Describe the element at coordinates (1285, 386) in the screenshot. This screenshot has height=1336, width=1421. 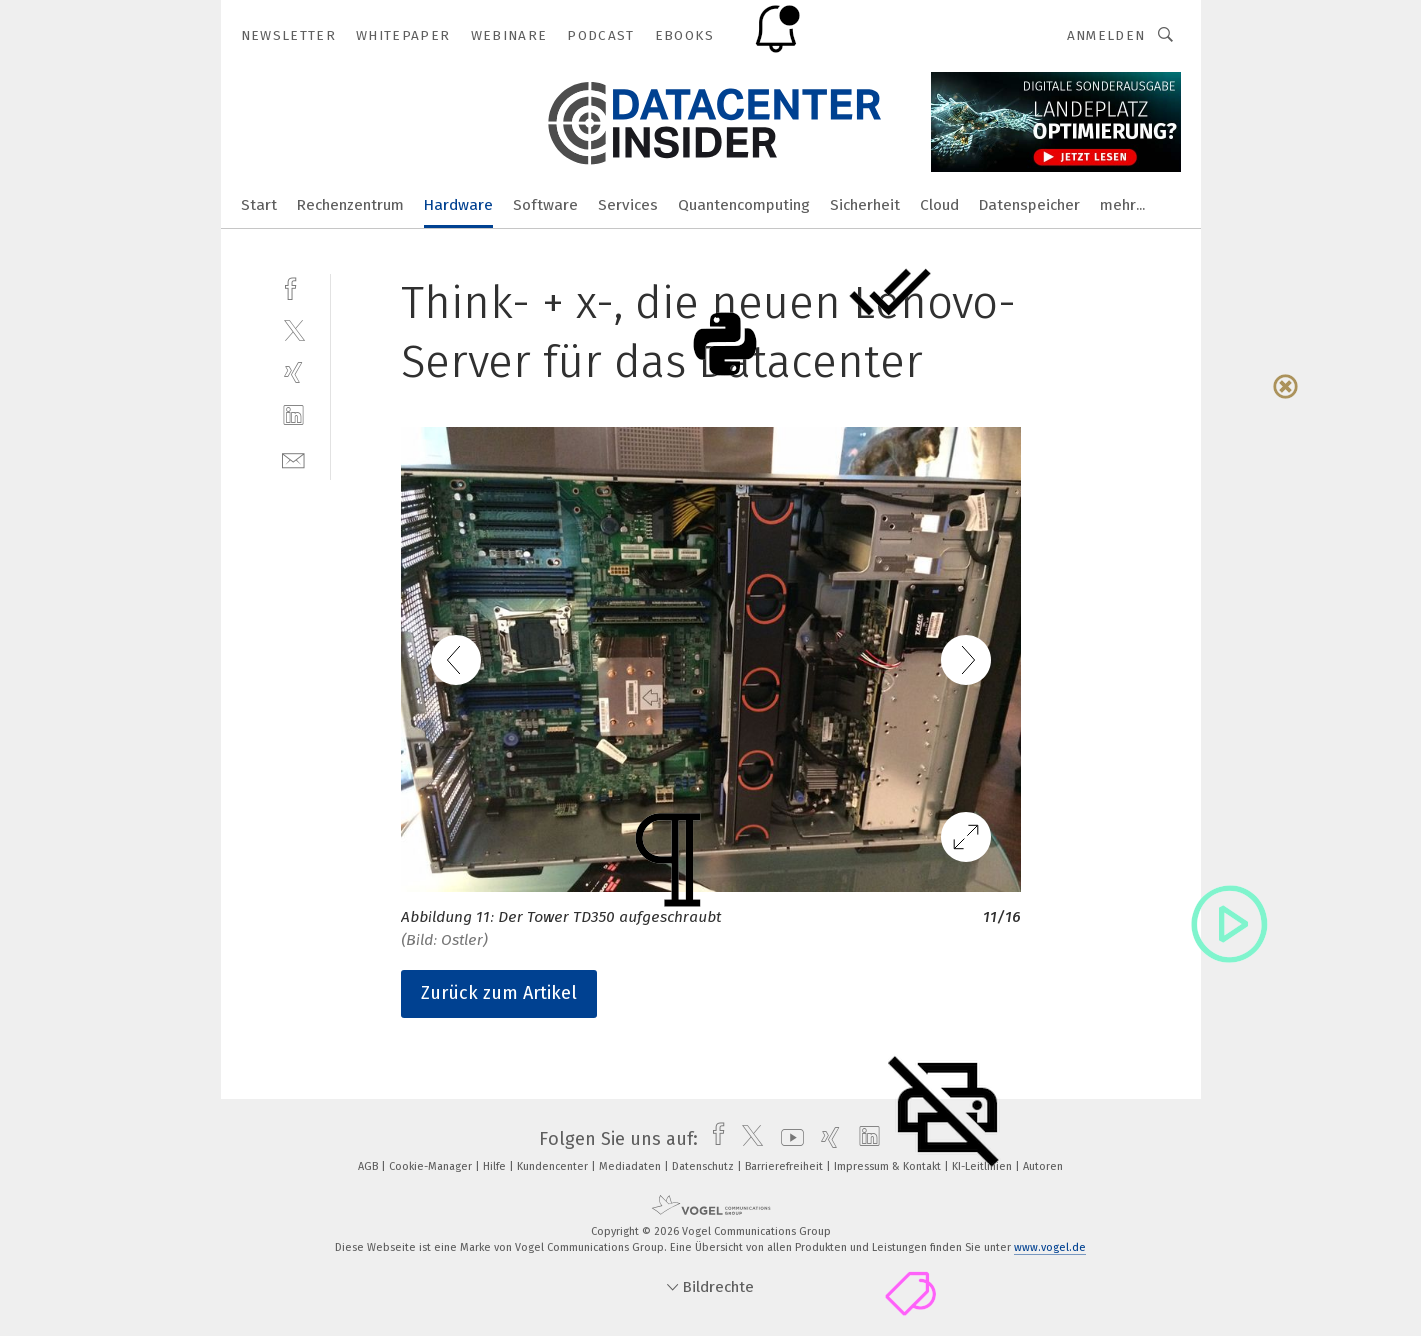
I see `indicates an error or failed operation` at that location.